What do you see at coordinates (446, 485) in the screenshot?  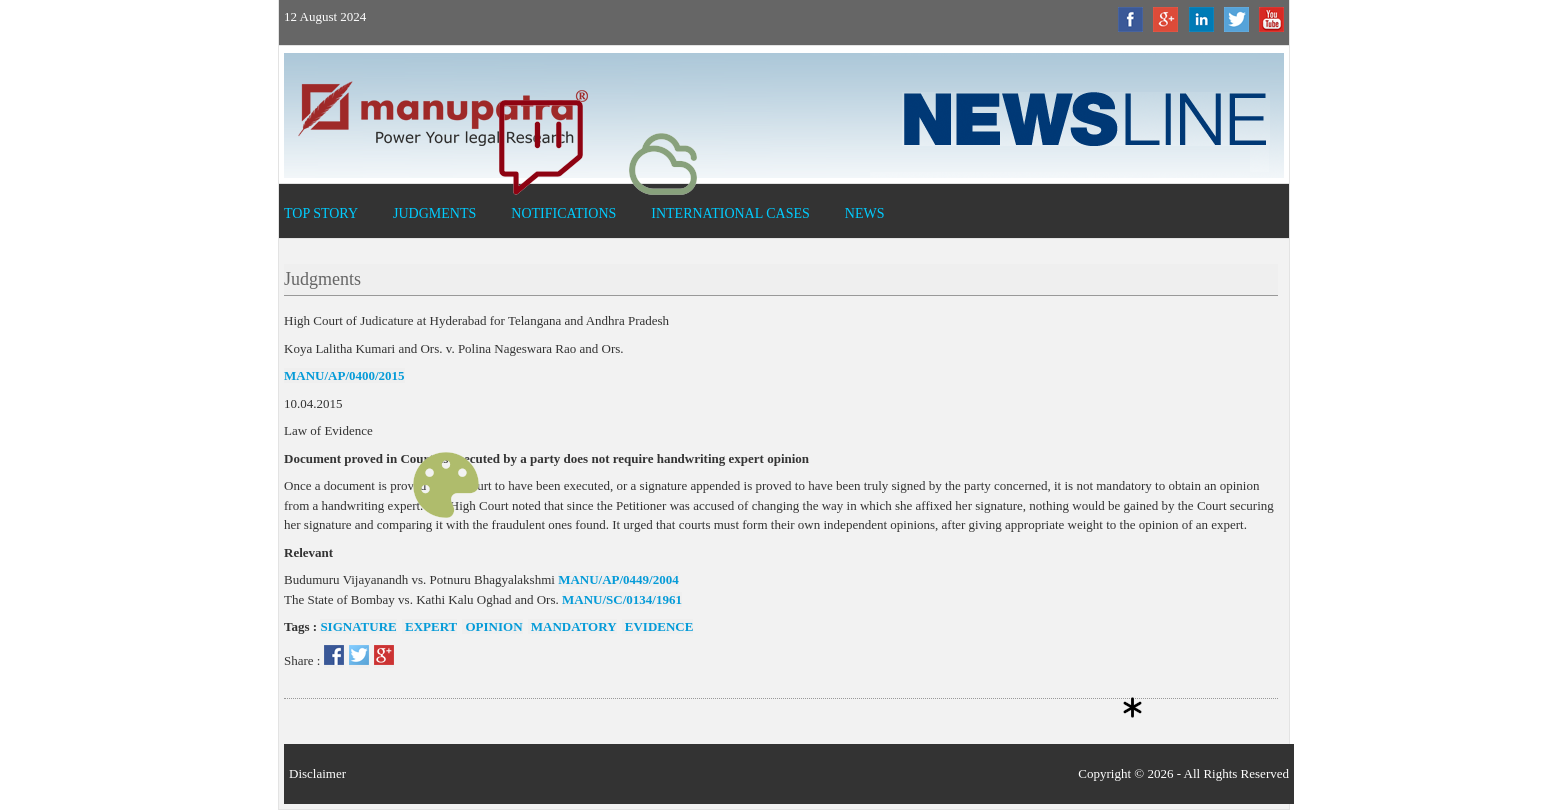 I see `access color and theme settings` at bounding box center [446, 485].